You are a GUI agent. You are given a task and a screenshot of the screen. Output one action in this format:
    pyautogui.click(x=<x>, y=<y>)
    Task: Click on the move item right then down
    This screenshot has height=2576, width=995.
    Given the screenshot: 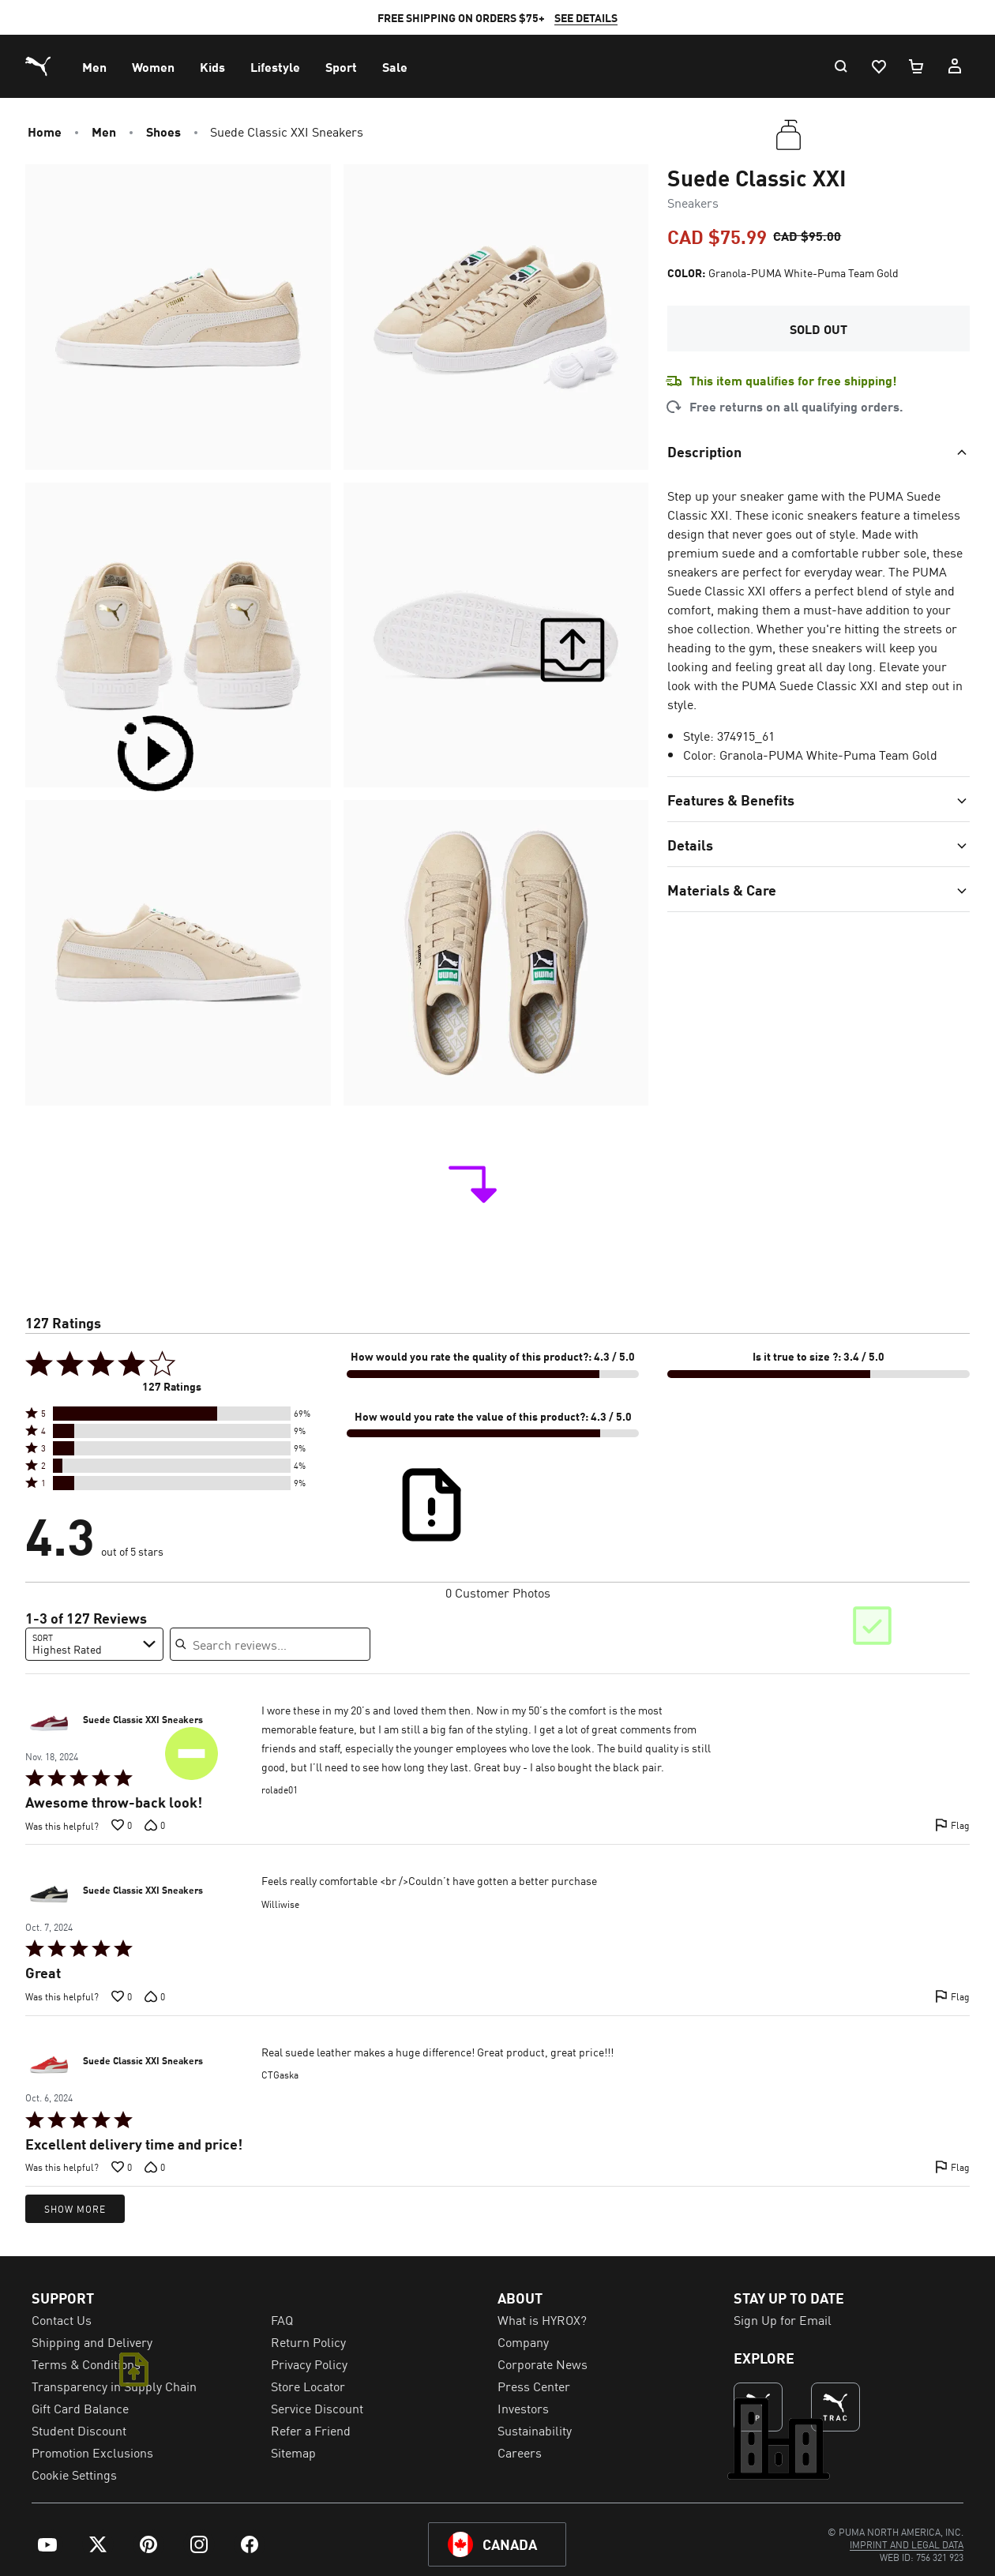 What is the action you would take?
    pyautogui.click(x=472, y=1182)
    